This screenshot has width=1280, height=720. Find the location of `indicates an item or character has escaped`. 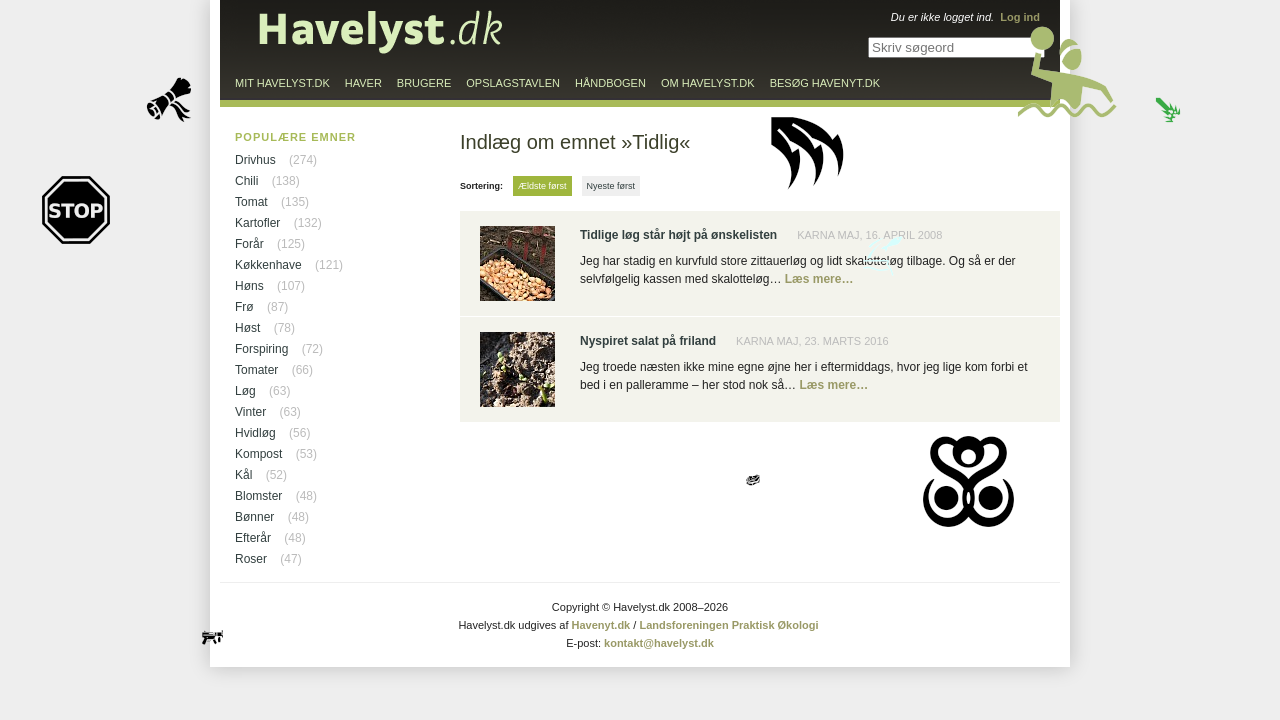

indicates an item or character has escaped is located at coordinates (883, 255).